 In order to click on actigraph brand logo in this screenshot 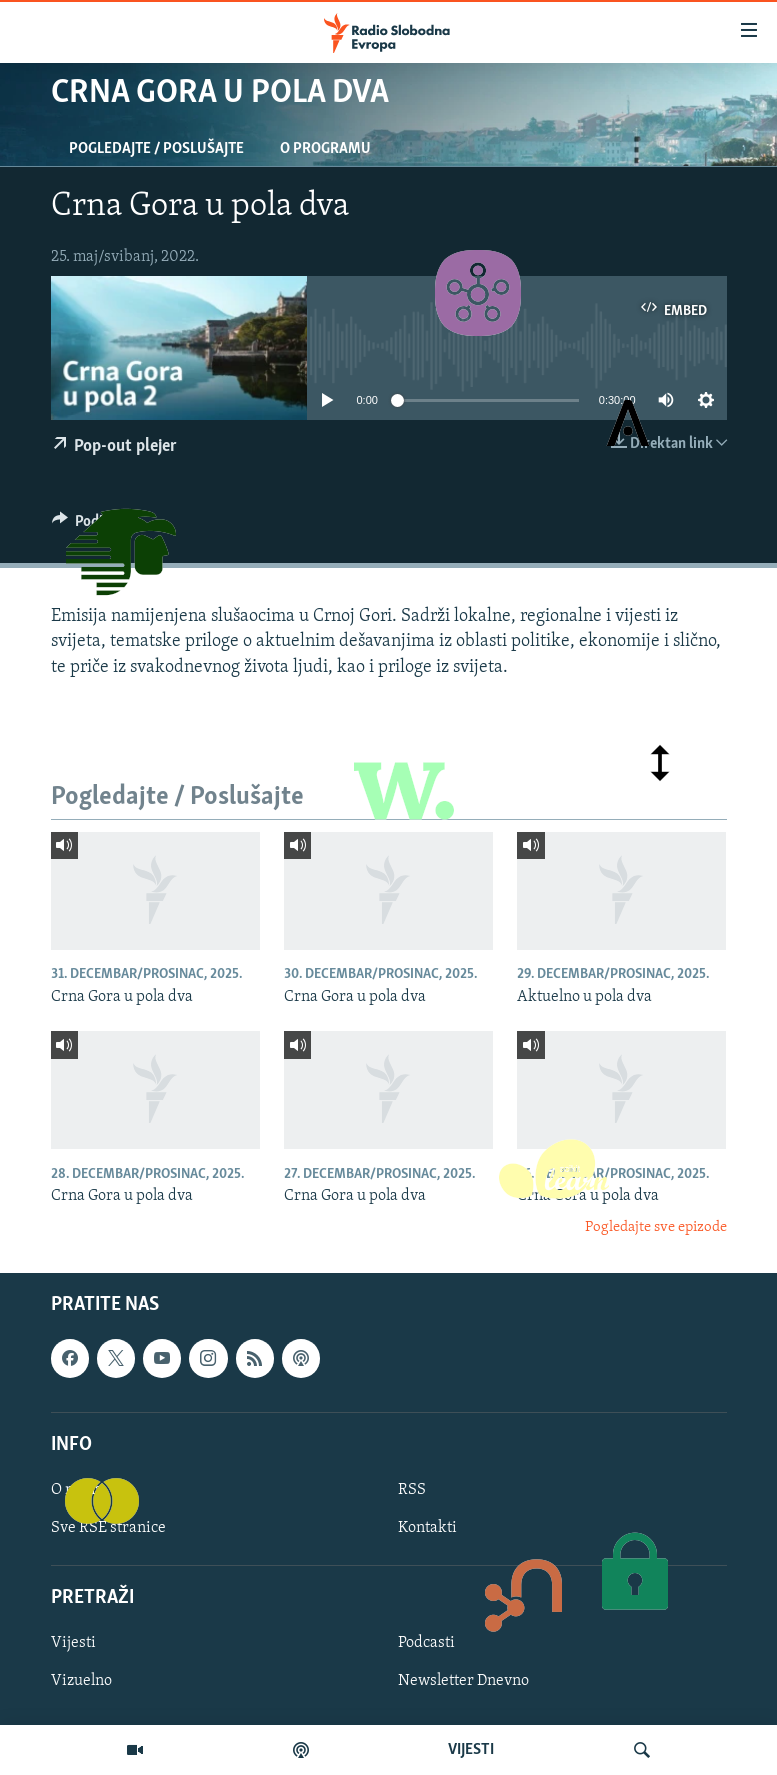, I will do `click(628, 423)`.